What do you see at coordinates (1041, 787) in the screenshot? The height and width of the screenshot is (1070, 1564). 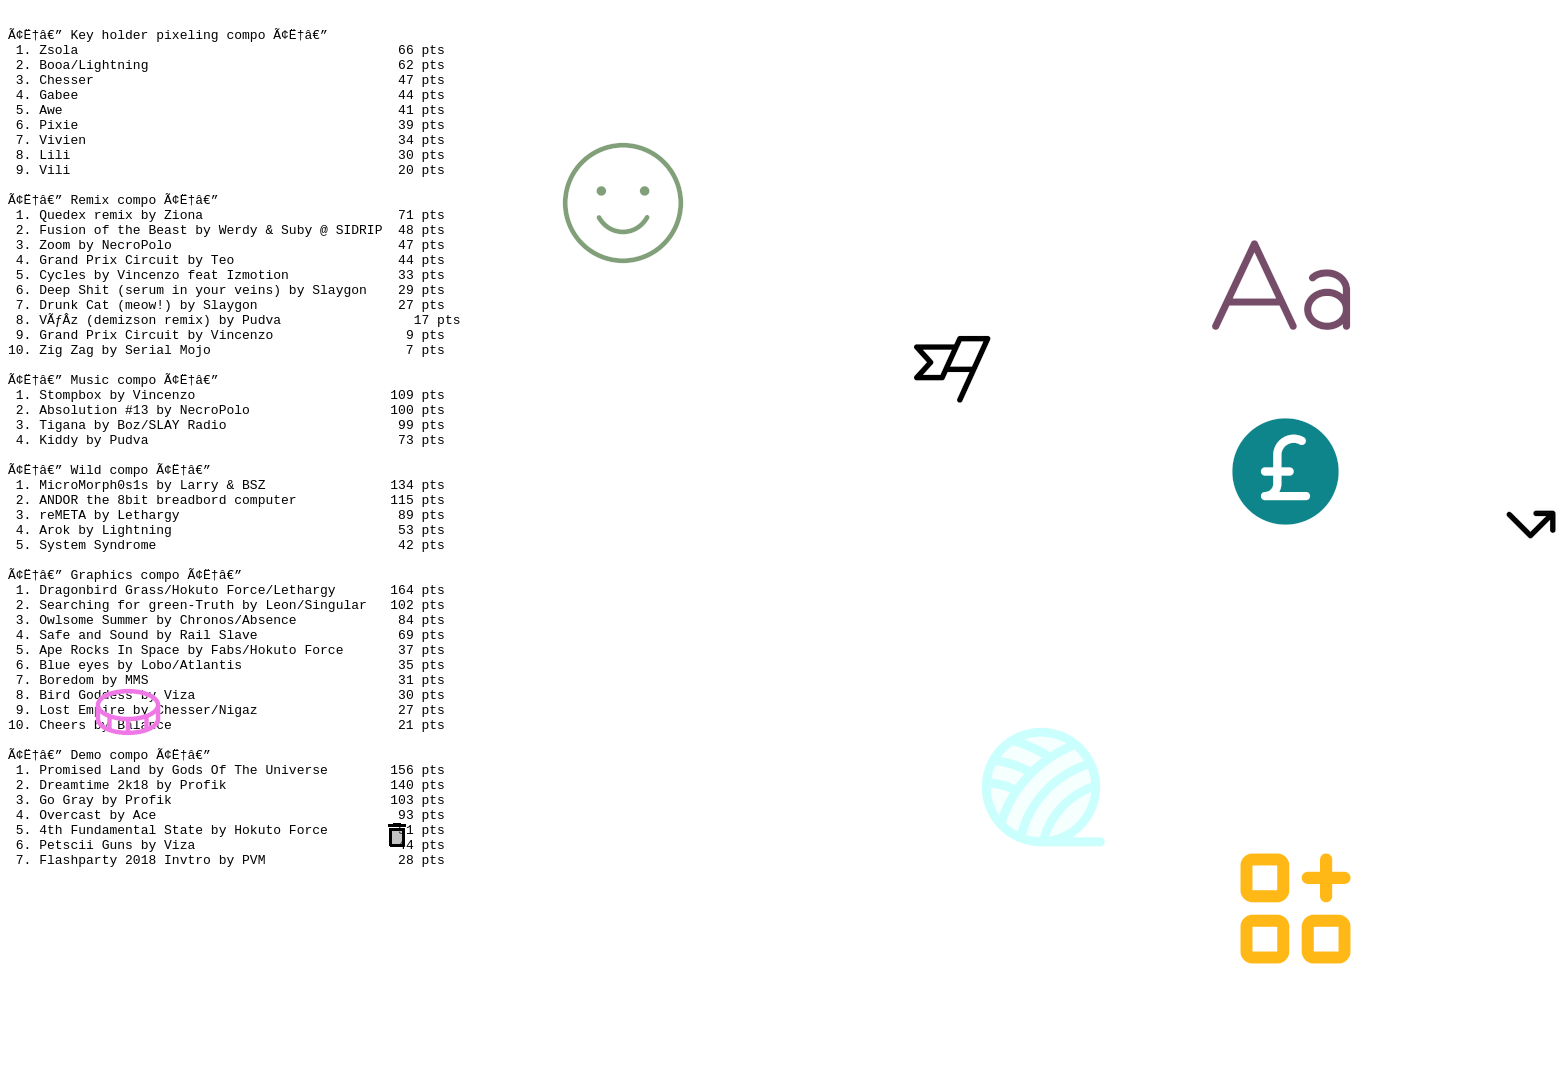 I see `craft or knitting-related feature` at bounding box center [1041, 787].